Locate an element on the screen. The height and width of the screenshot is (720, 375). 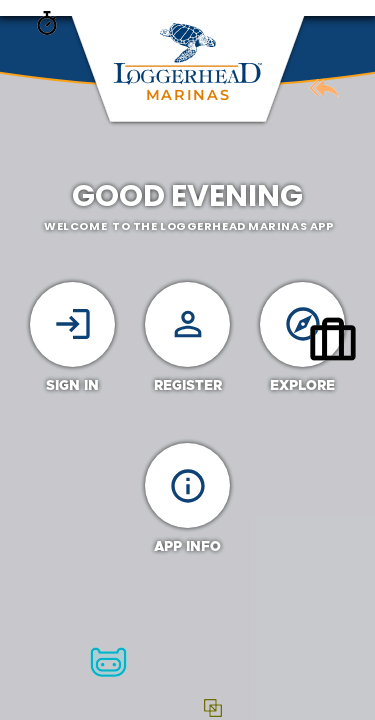
finn the human character icon from adventure time is located at coordinates (108, 661).